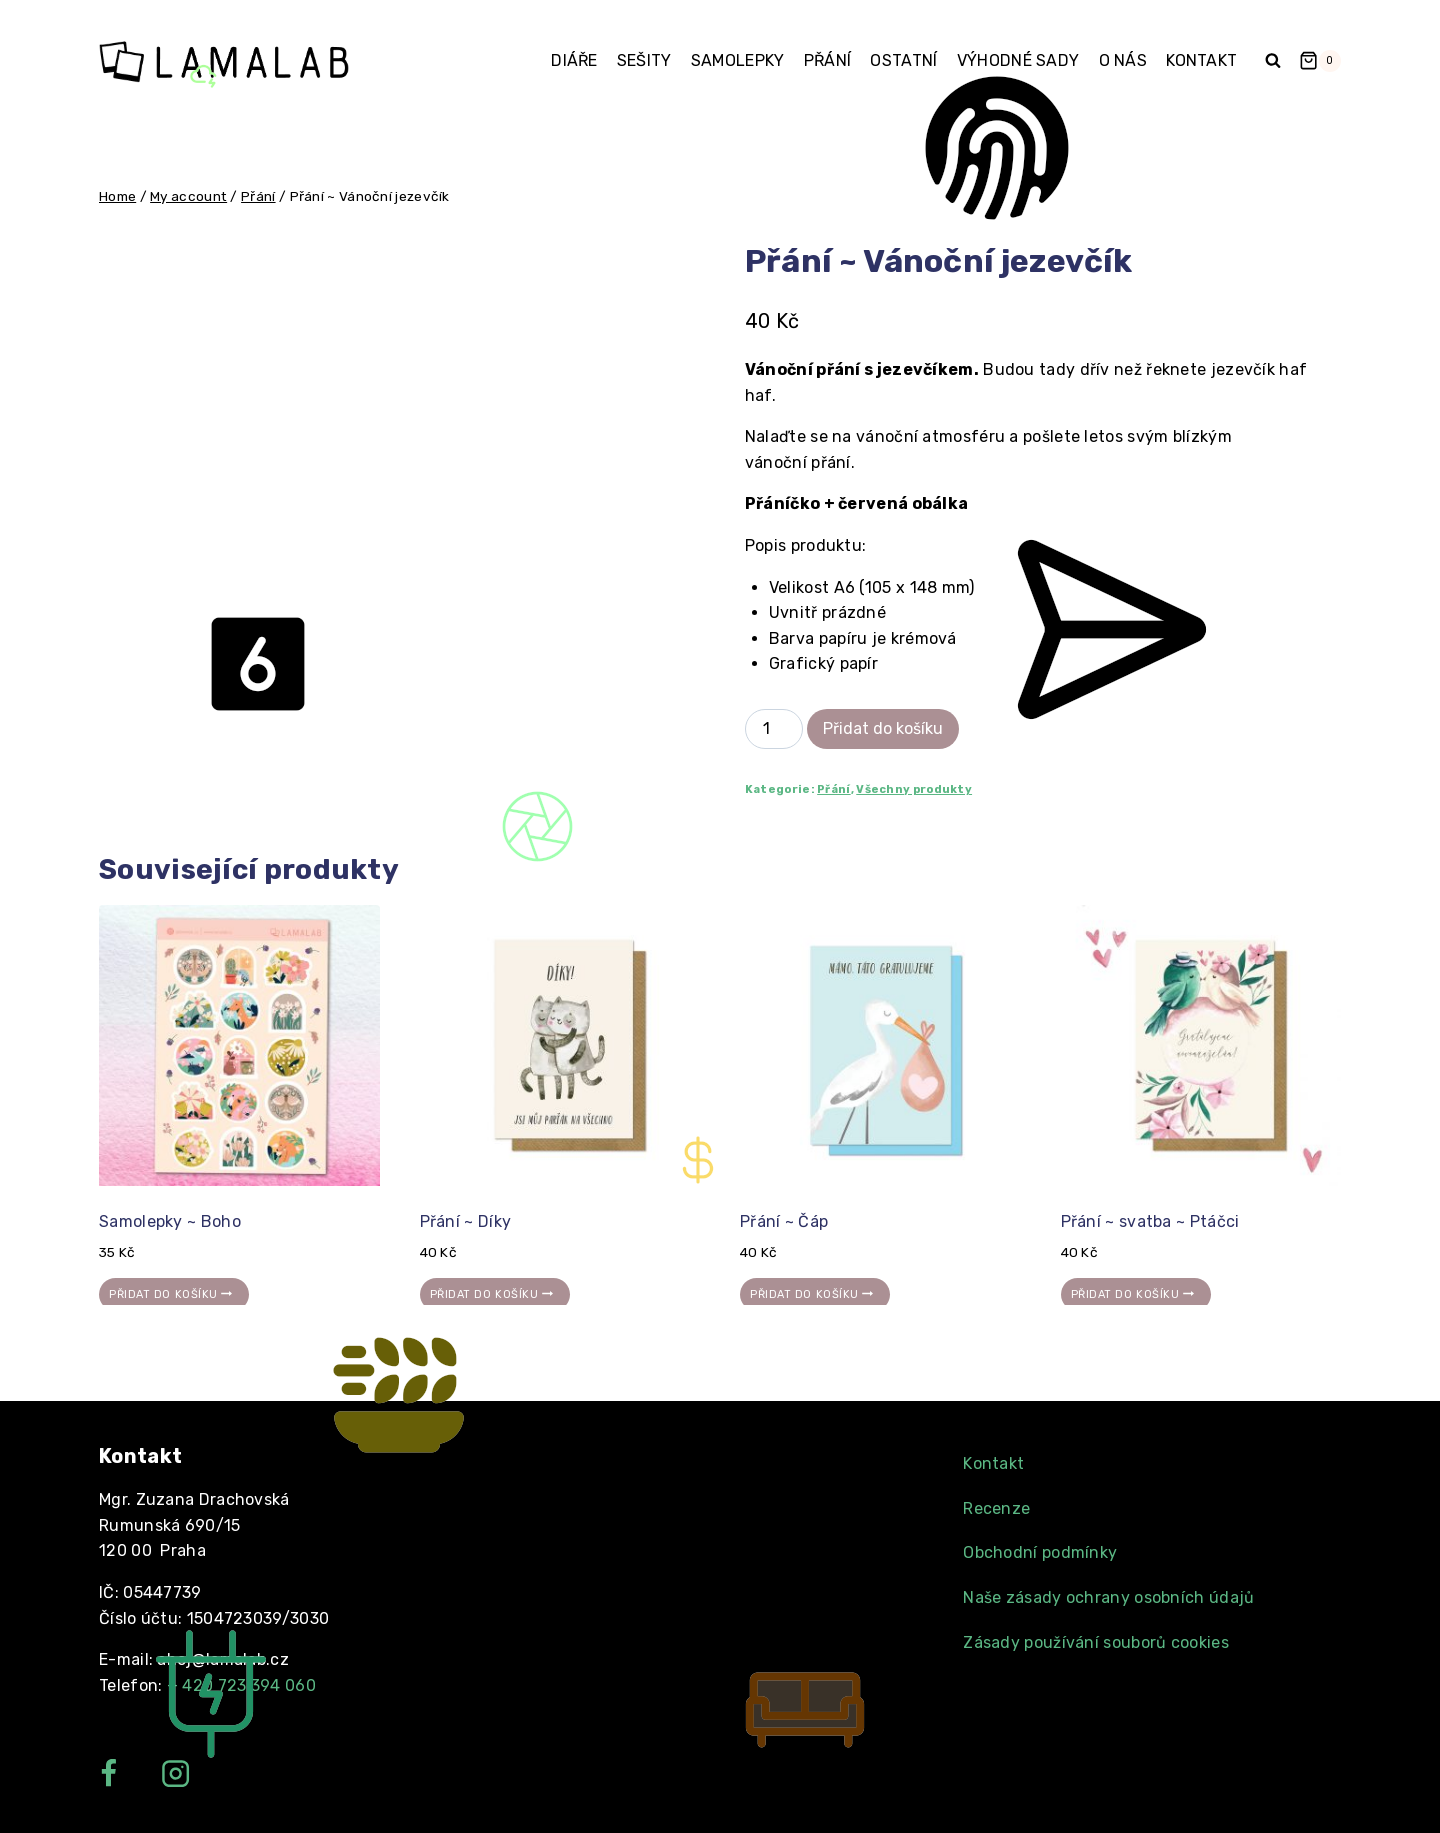 This screenshot has height=1833, width=1440. Describe the element at coordinates (805, 1708) in the screenshot. I see `browse furniture or home decor items` at that location.